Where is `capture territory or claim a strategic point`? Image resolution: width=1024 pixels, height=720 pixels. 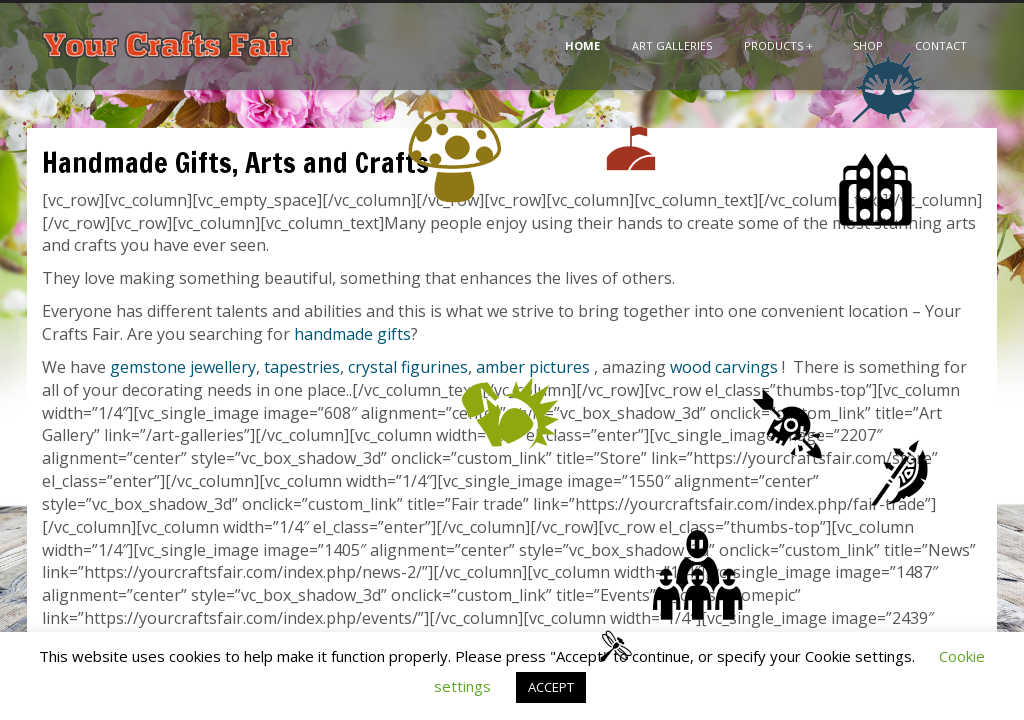
capture territory or claim a strategic point is located at coordinates (631, 146).